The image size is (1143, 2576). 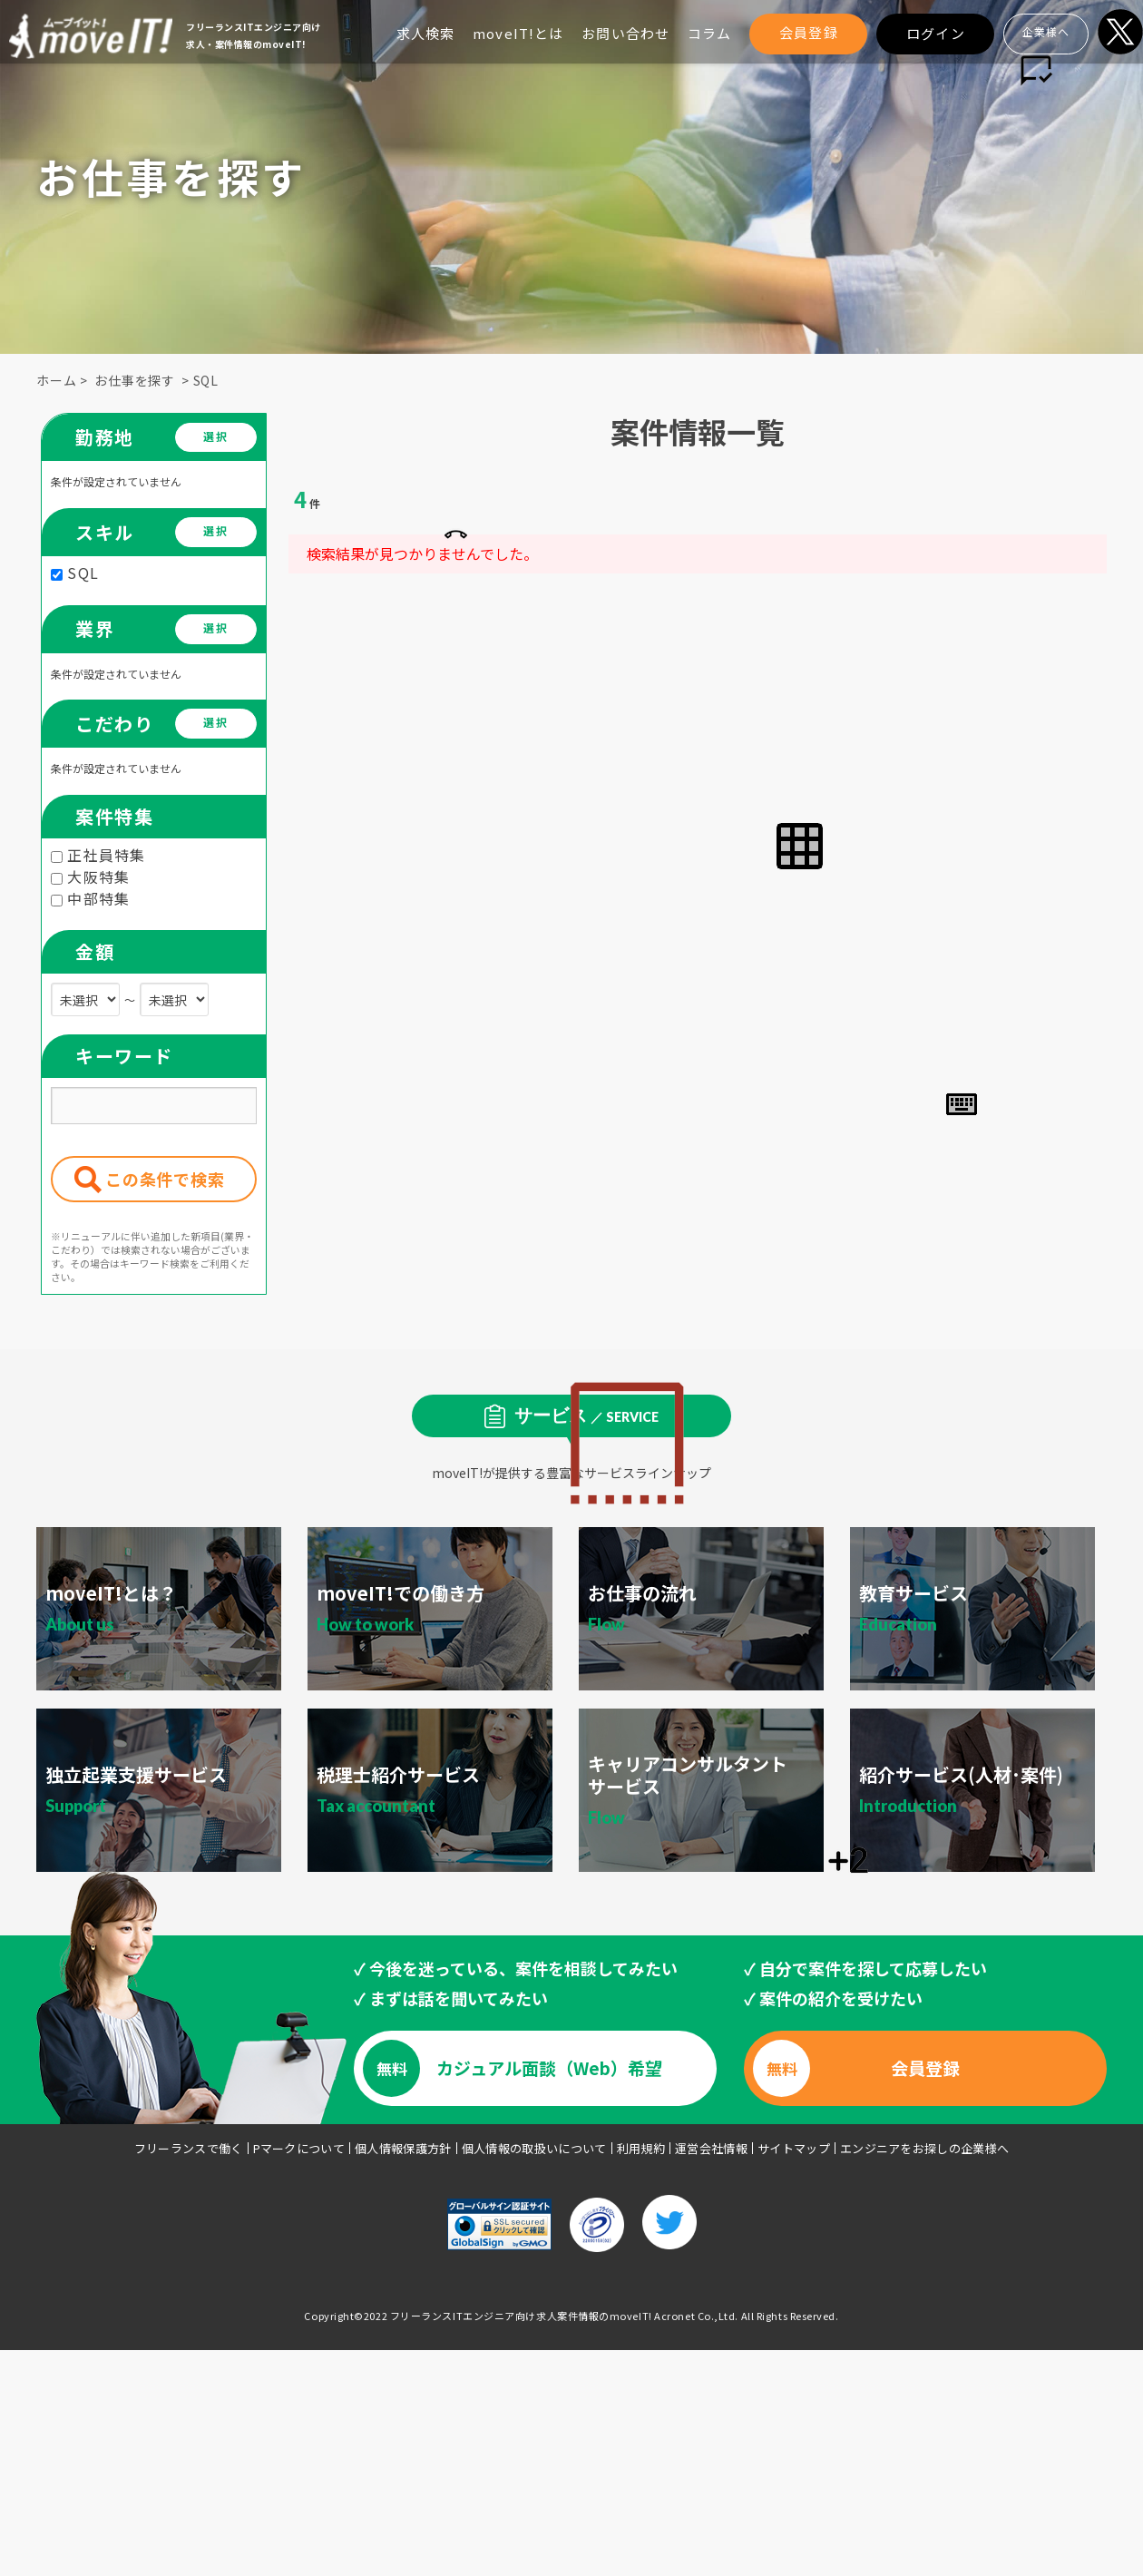 I want to click on toggle grid view layout, so click(x=799, y=846).